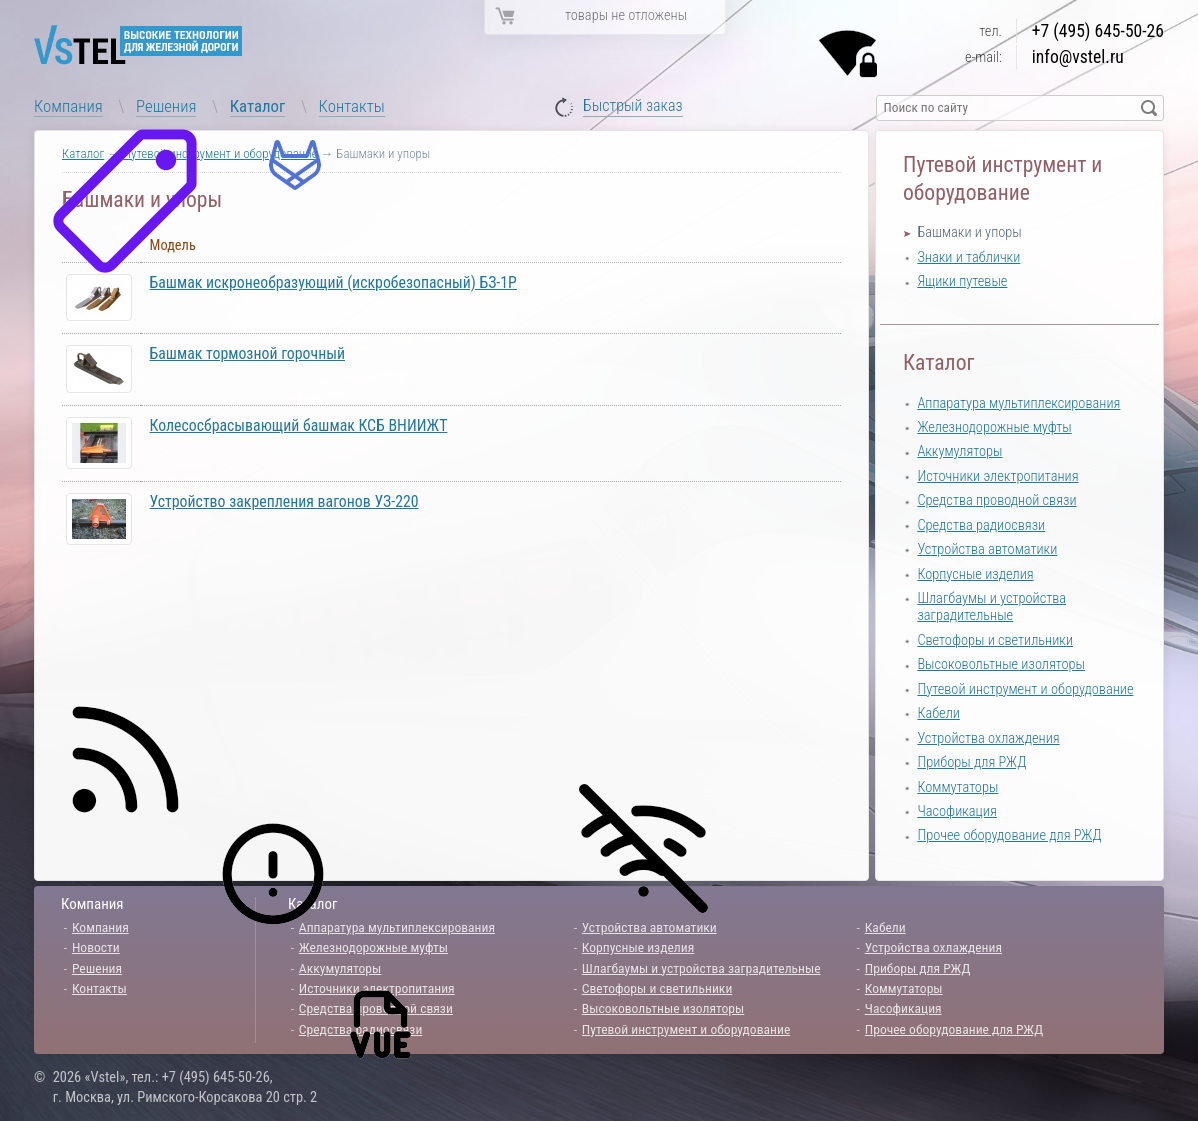 The height and width of the screenshot is (1121, 1198). I want to click on indicates a warning or alert message, so click(273, 874).